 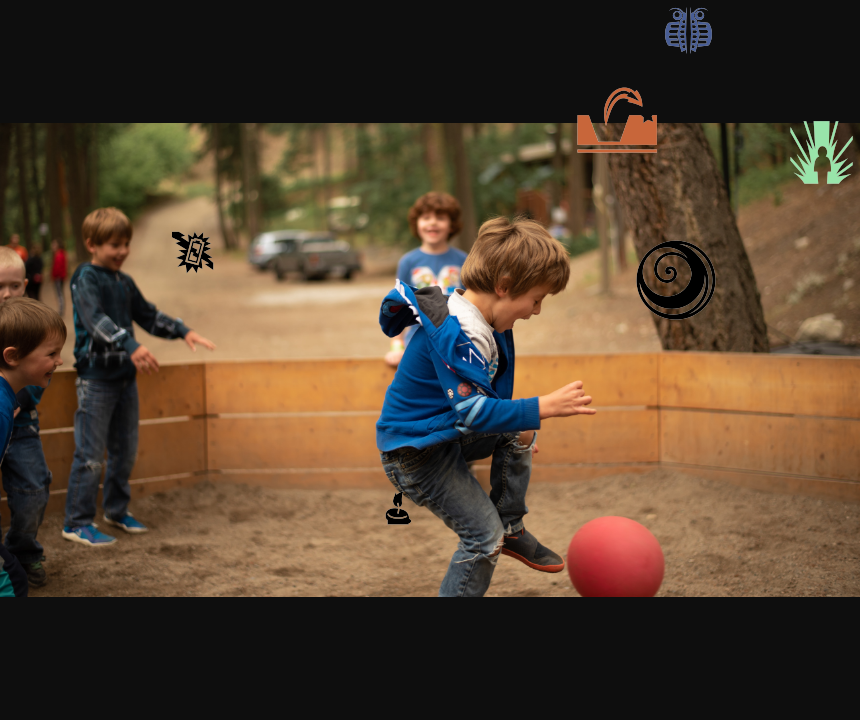 I want to click on activate critical hit or deadly strike ability, so click(x=821, y=152).